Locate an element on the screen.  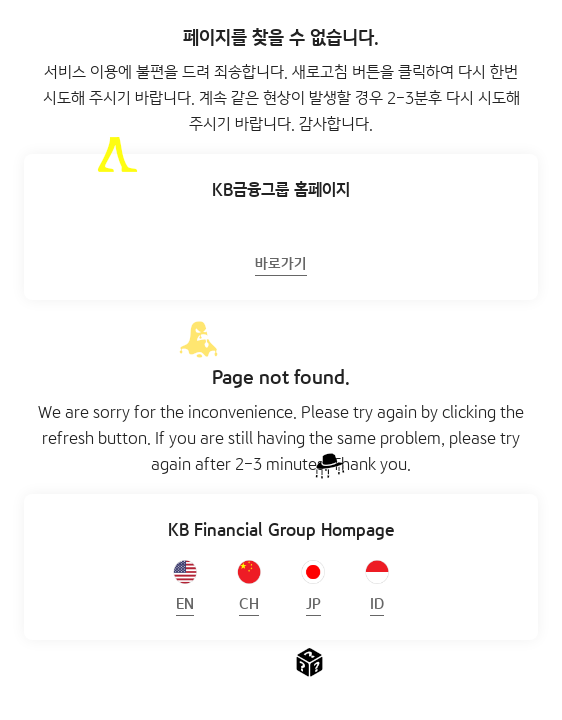
indicates walking or movement action is located at coordinates (117, 154).